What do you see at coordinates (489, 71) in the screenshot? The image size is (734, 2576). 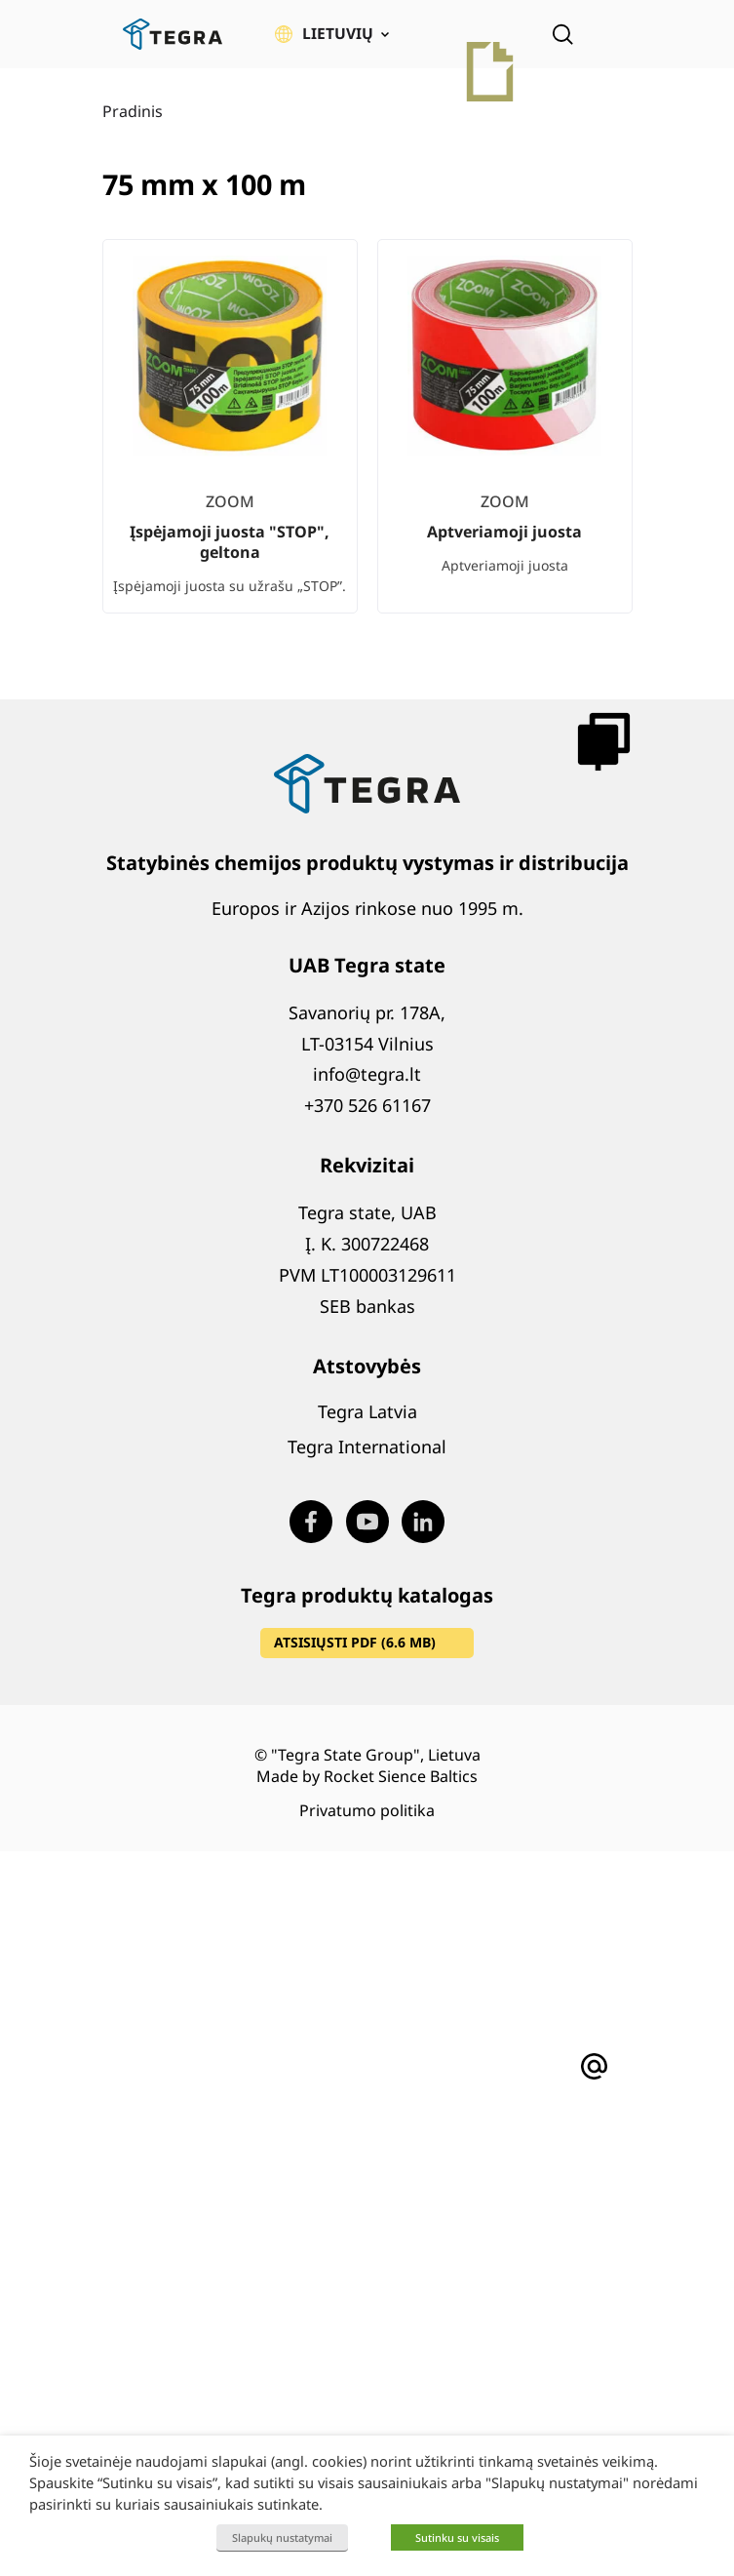 I see `open giphy to search for gifs` at bounding box center [489, 71].